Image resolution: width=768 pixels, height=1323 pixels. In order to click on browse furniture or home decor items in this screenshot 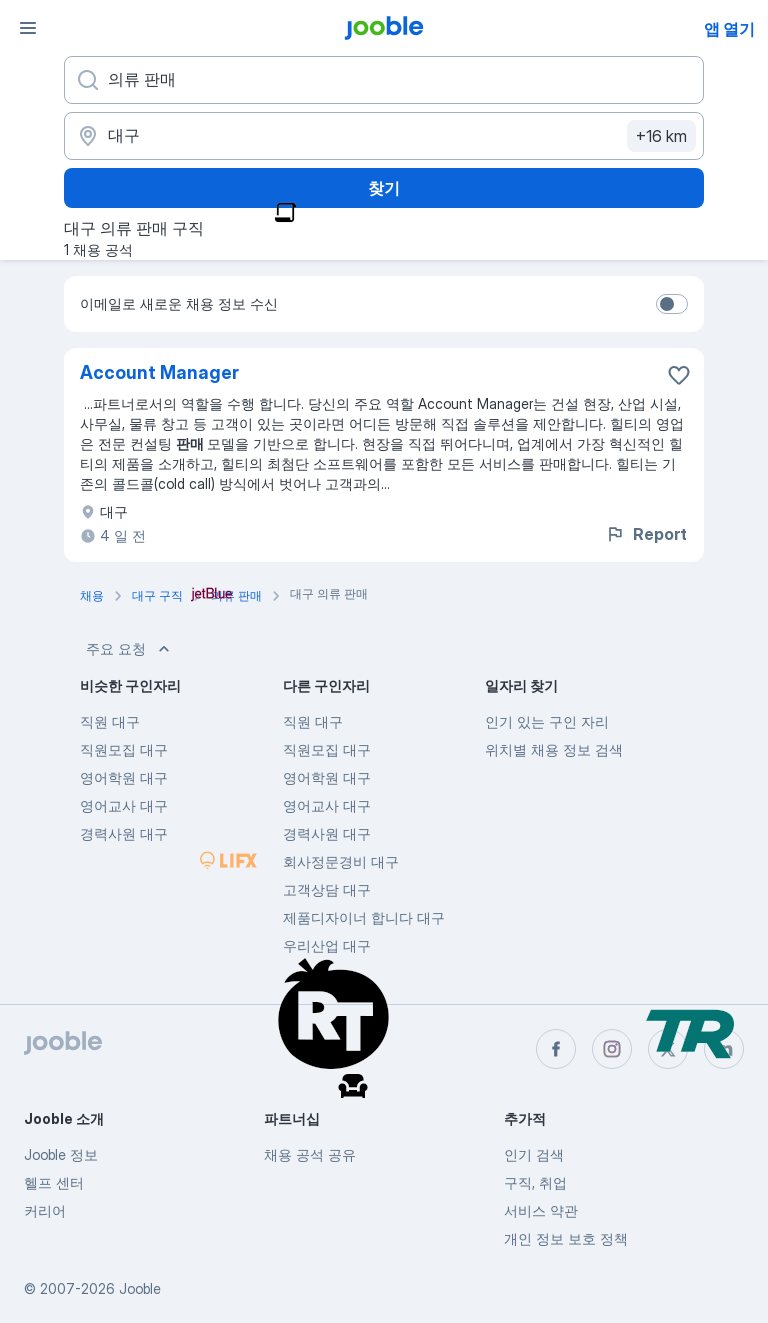, I will do `click(353, 1086)`.